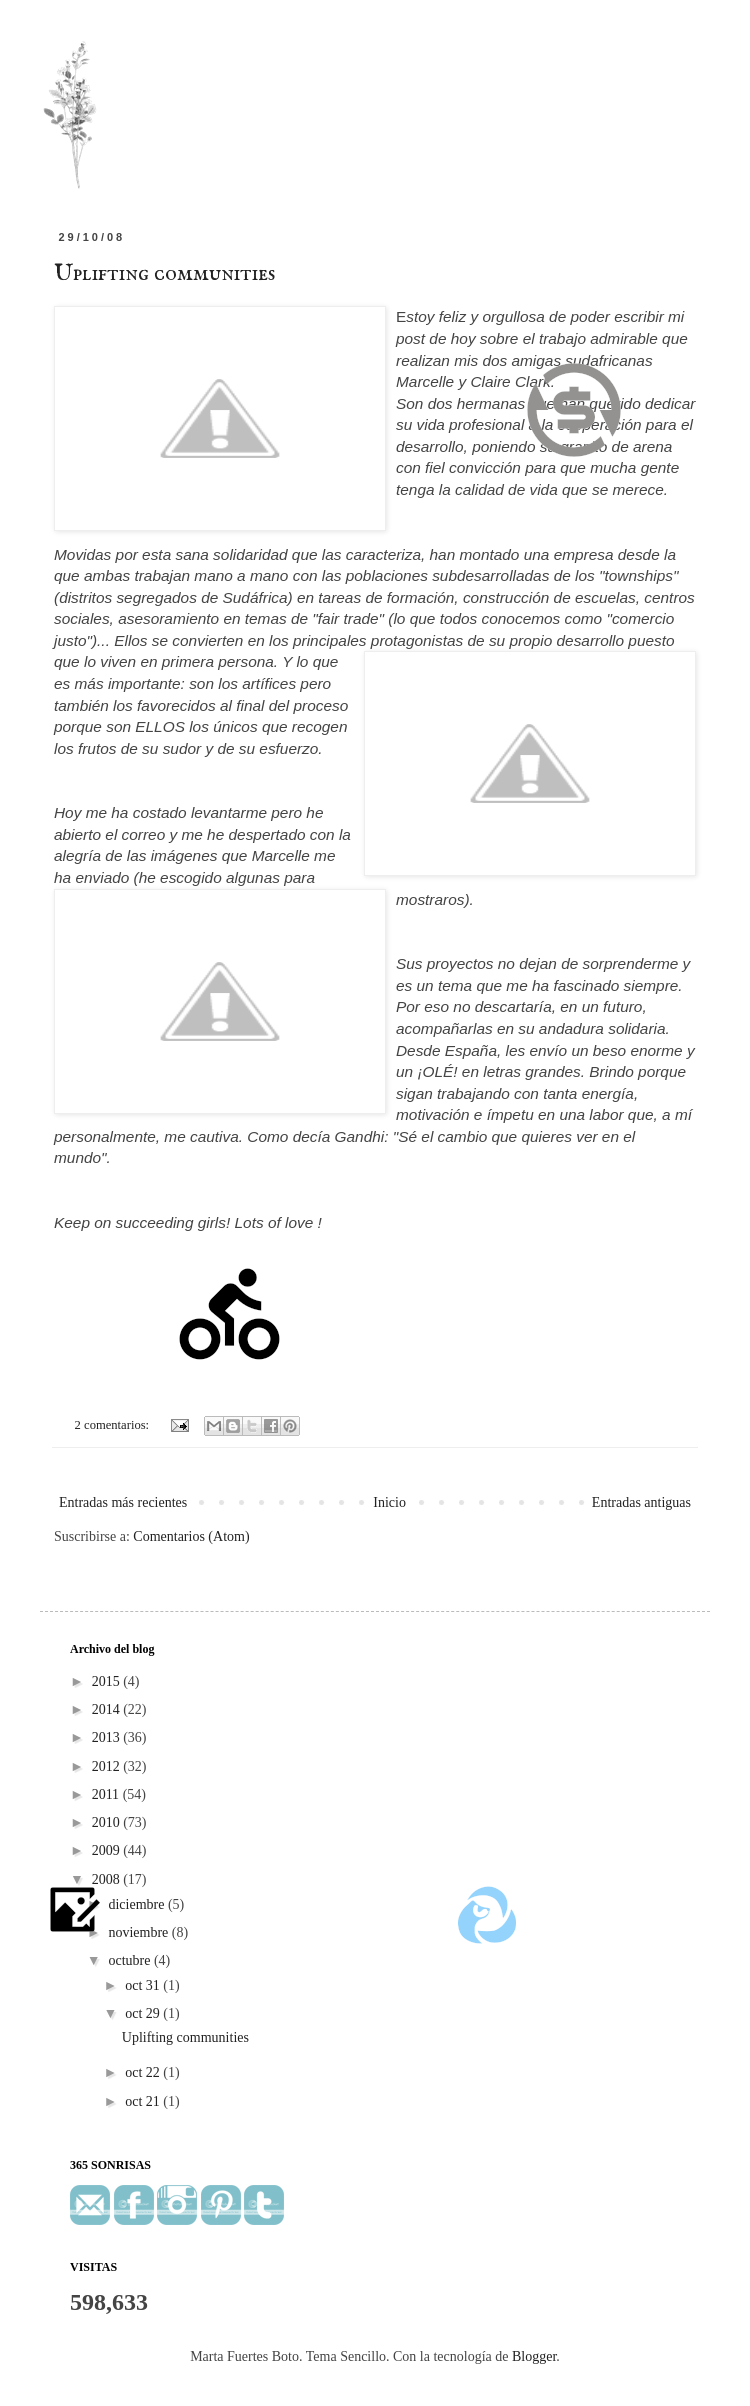  I want to click on currency exchange or conversion, so click(574, 410).